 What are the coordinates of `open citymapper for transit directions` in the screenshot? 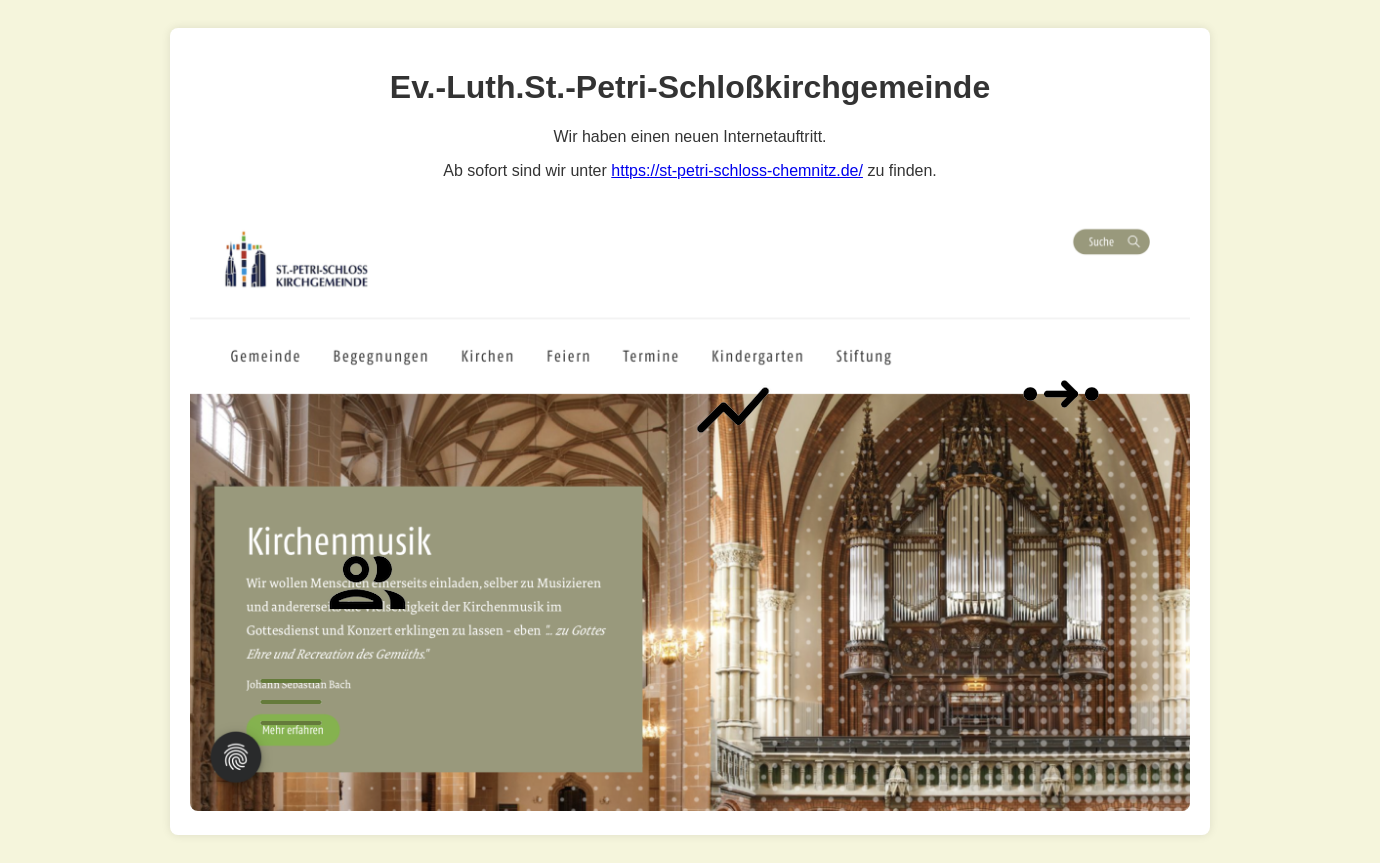 It's located at (1061, 394).